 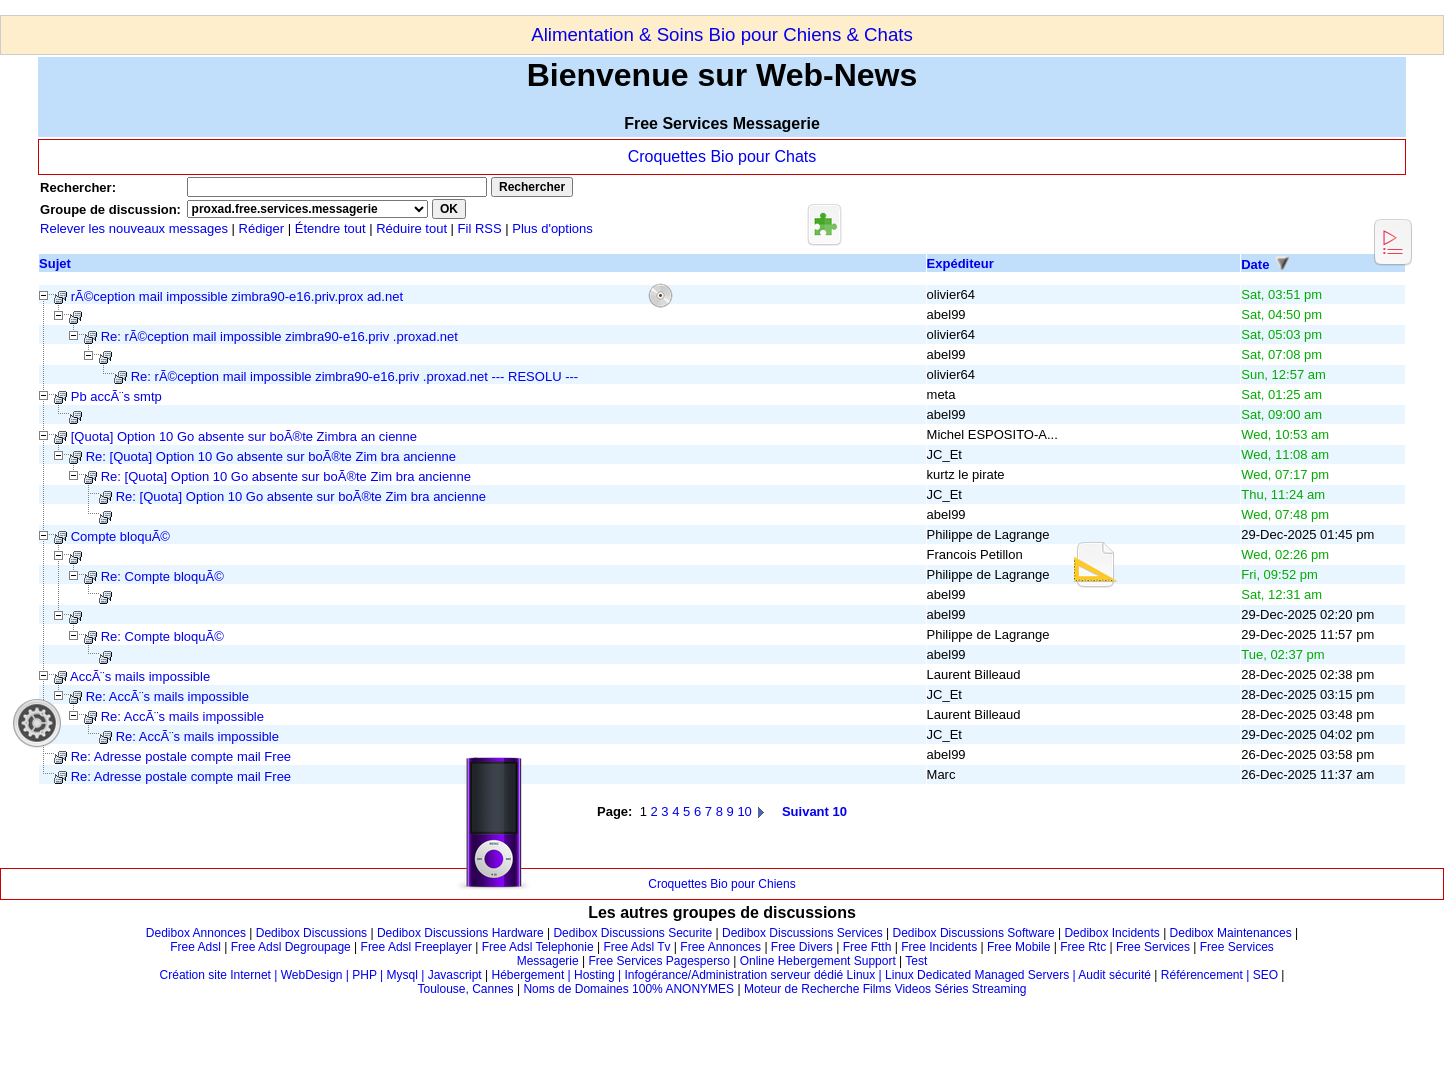 What do you see at coordinates (493, 824) in the screenshot?
I see `indicates a connected iPod nano device` at bounding box center [493, 824].